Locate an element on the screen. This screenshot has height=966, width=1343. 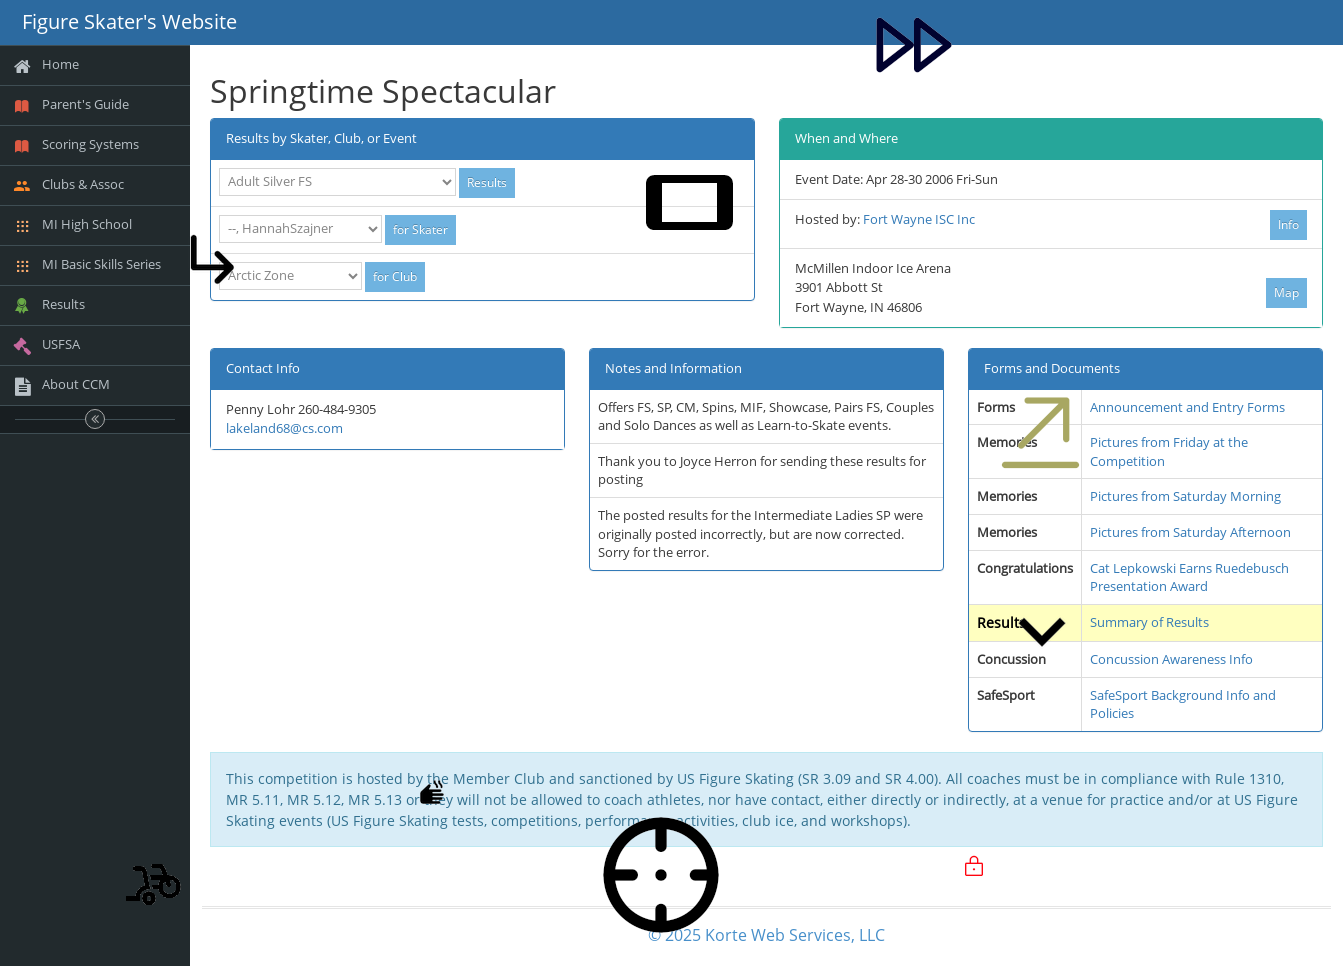
skip forward in media playback is located at coordinates (914, 45).